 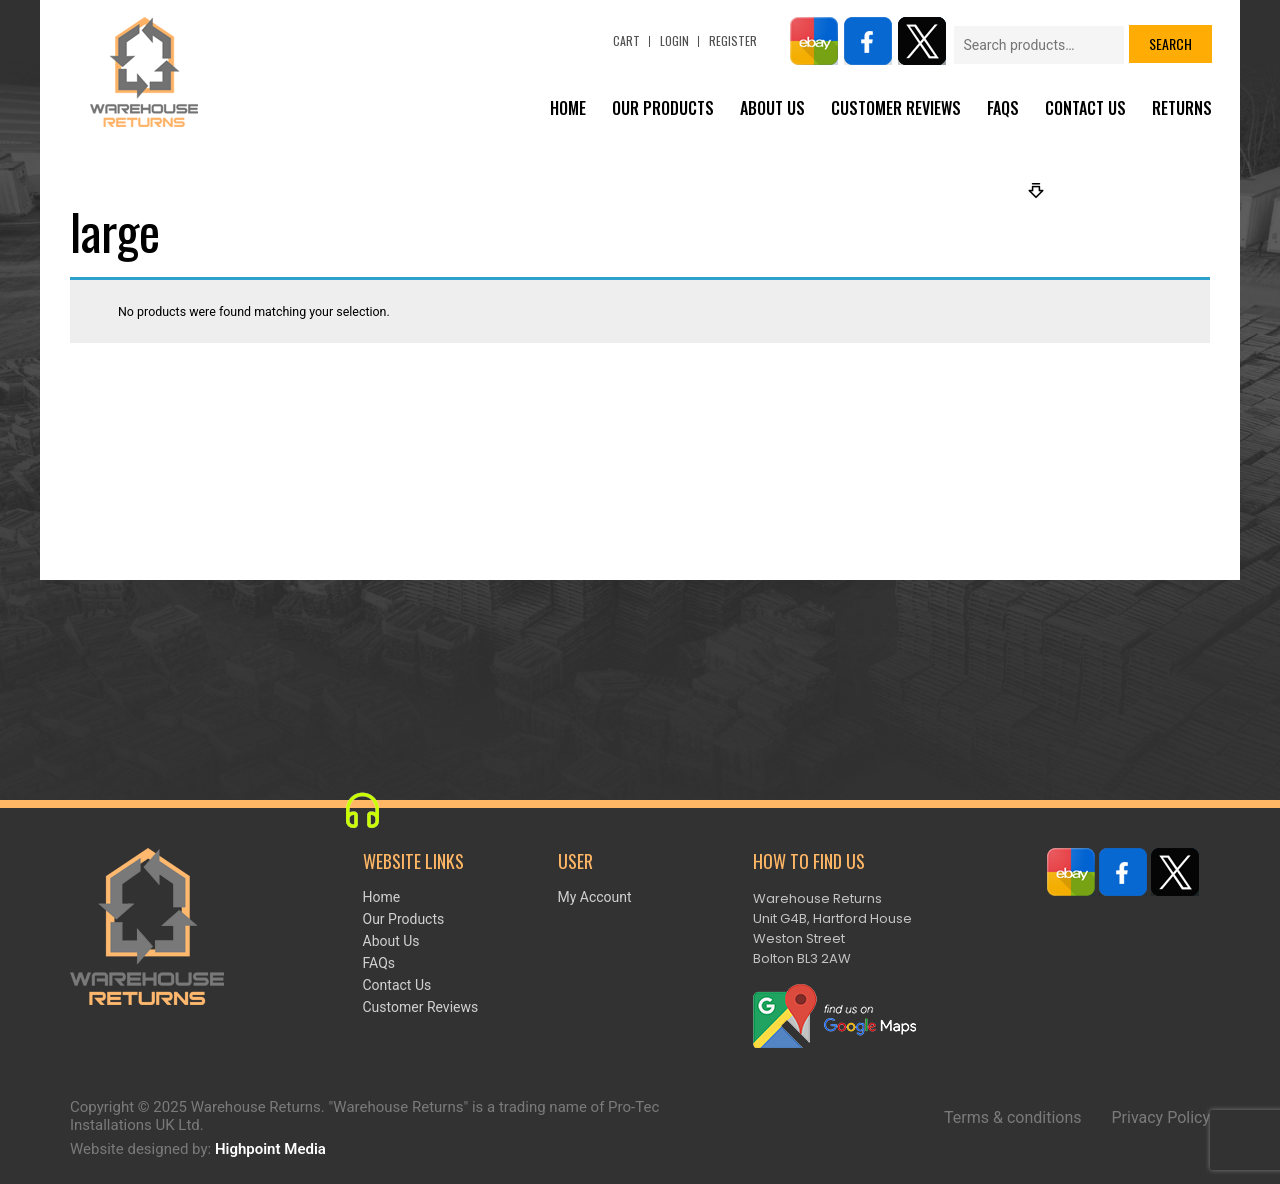 I want to click on listen to audio or music, so click(x=362, y=811).